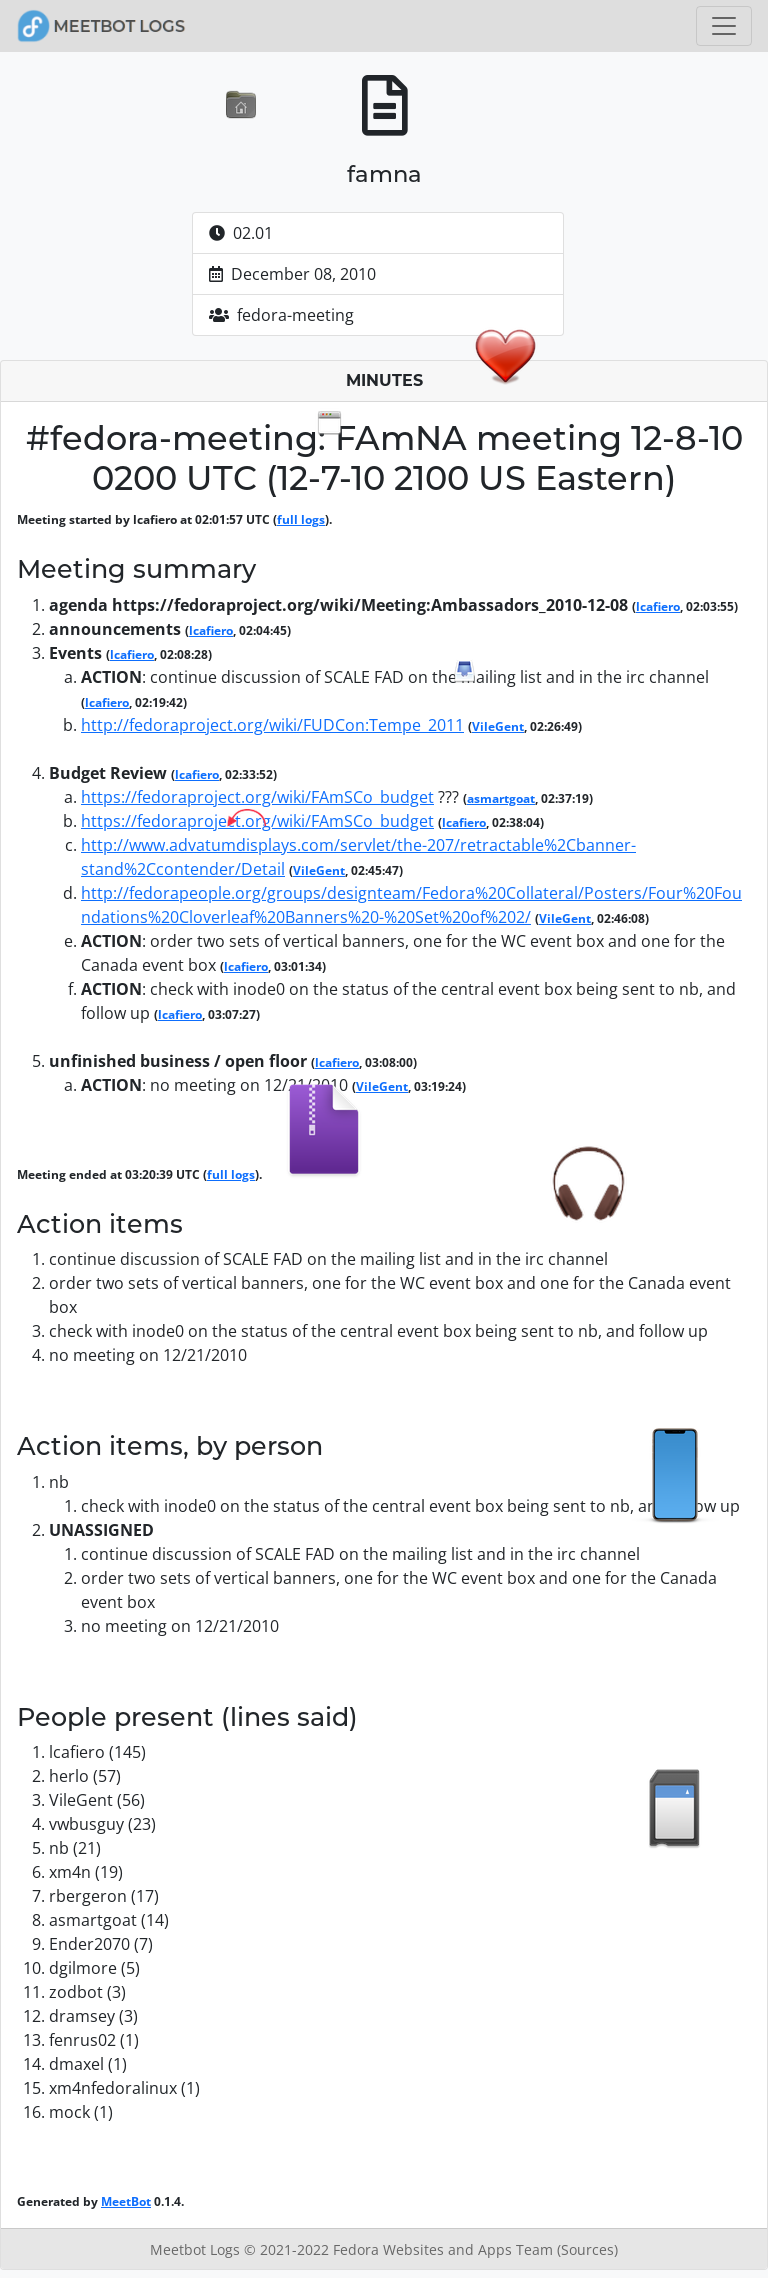 The image size is (768, 2278). I want to click on undo the last action, so click(246, 817).